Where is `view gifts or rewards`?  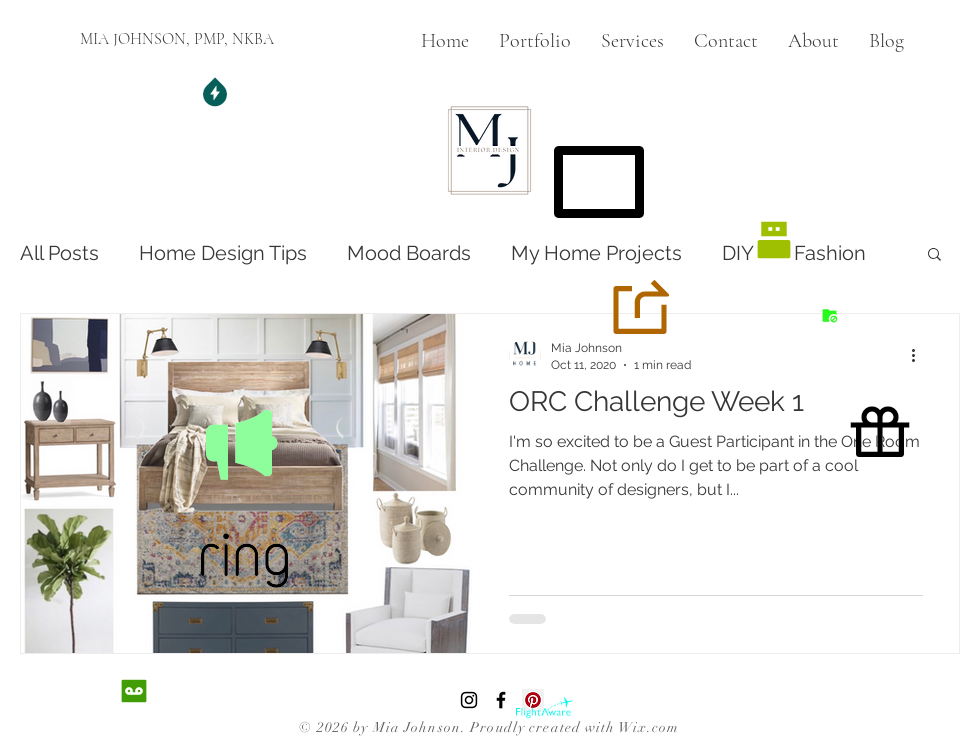
view gifts or rewards is located at coordinates (880, 433).